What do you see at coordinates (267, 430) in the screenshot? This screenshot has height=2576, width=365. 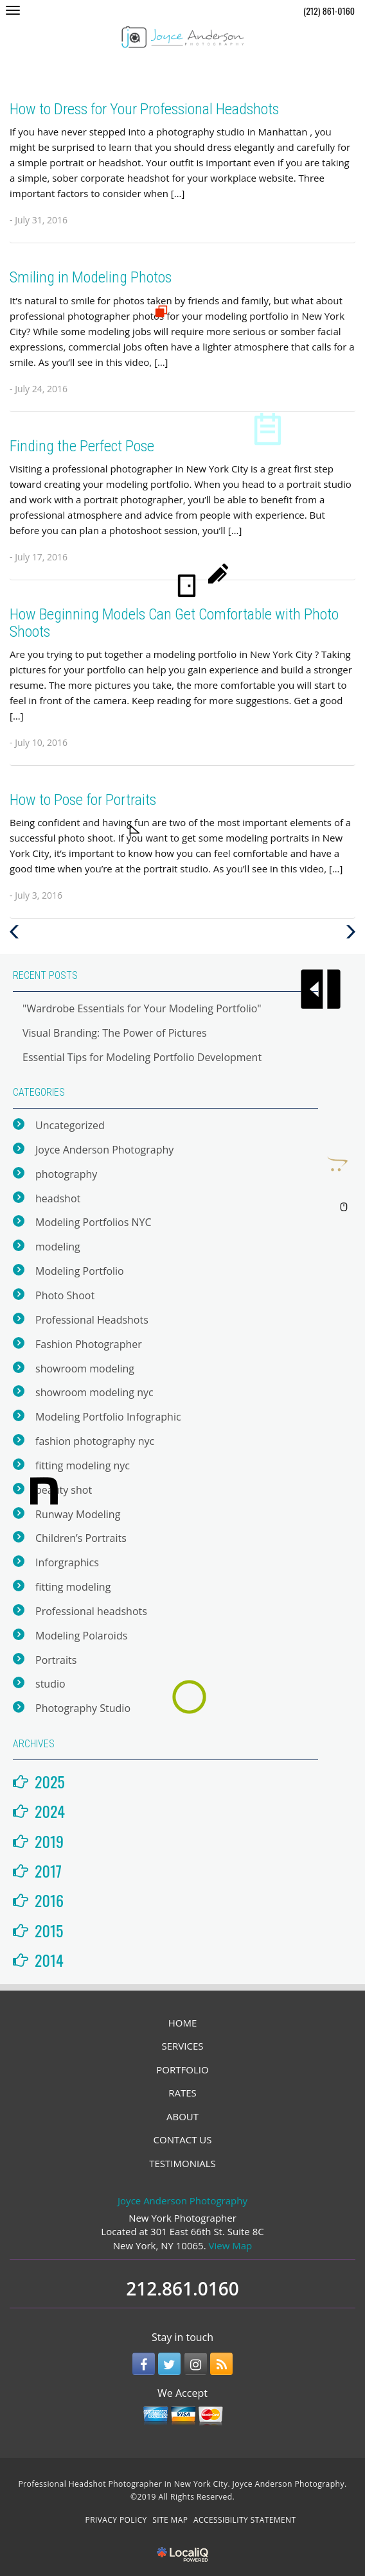 I see `view your to-do list` at bounding box center [267, 430].